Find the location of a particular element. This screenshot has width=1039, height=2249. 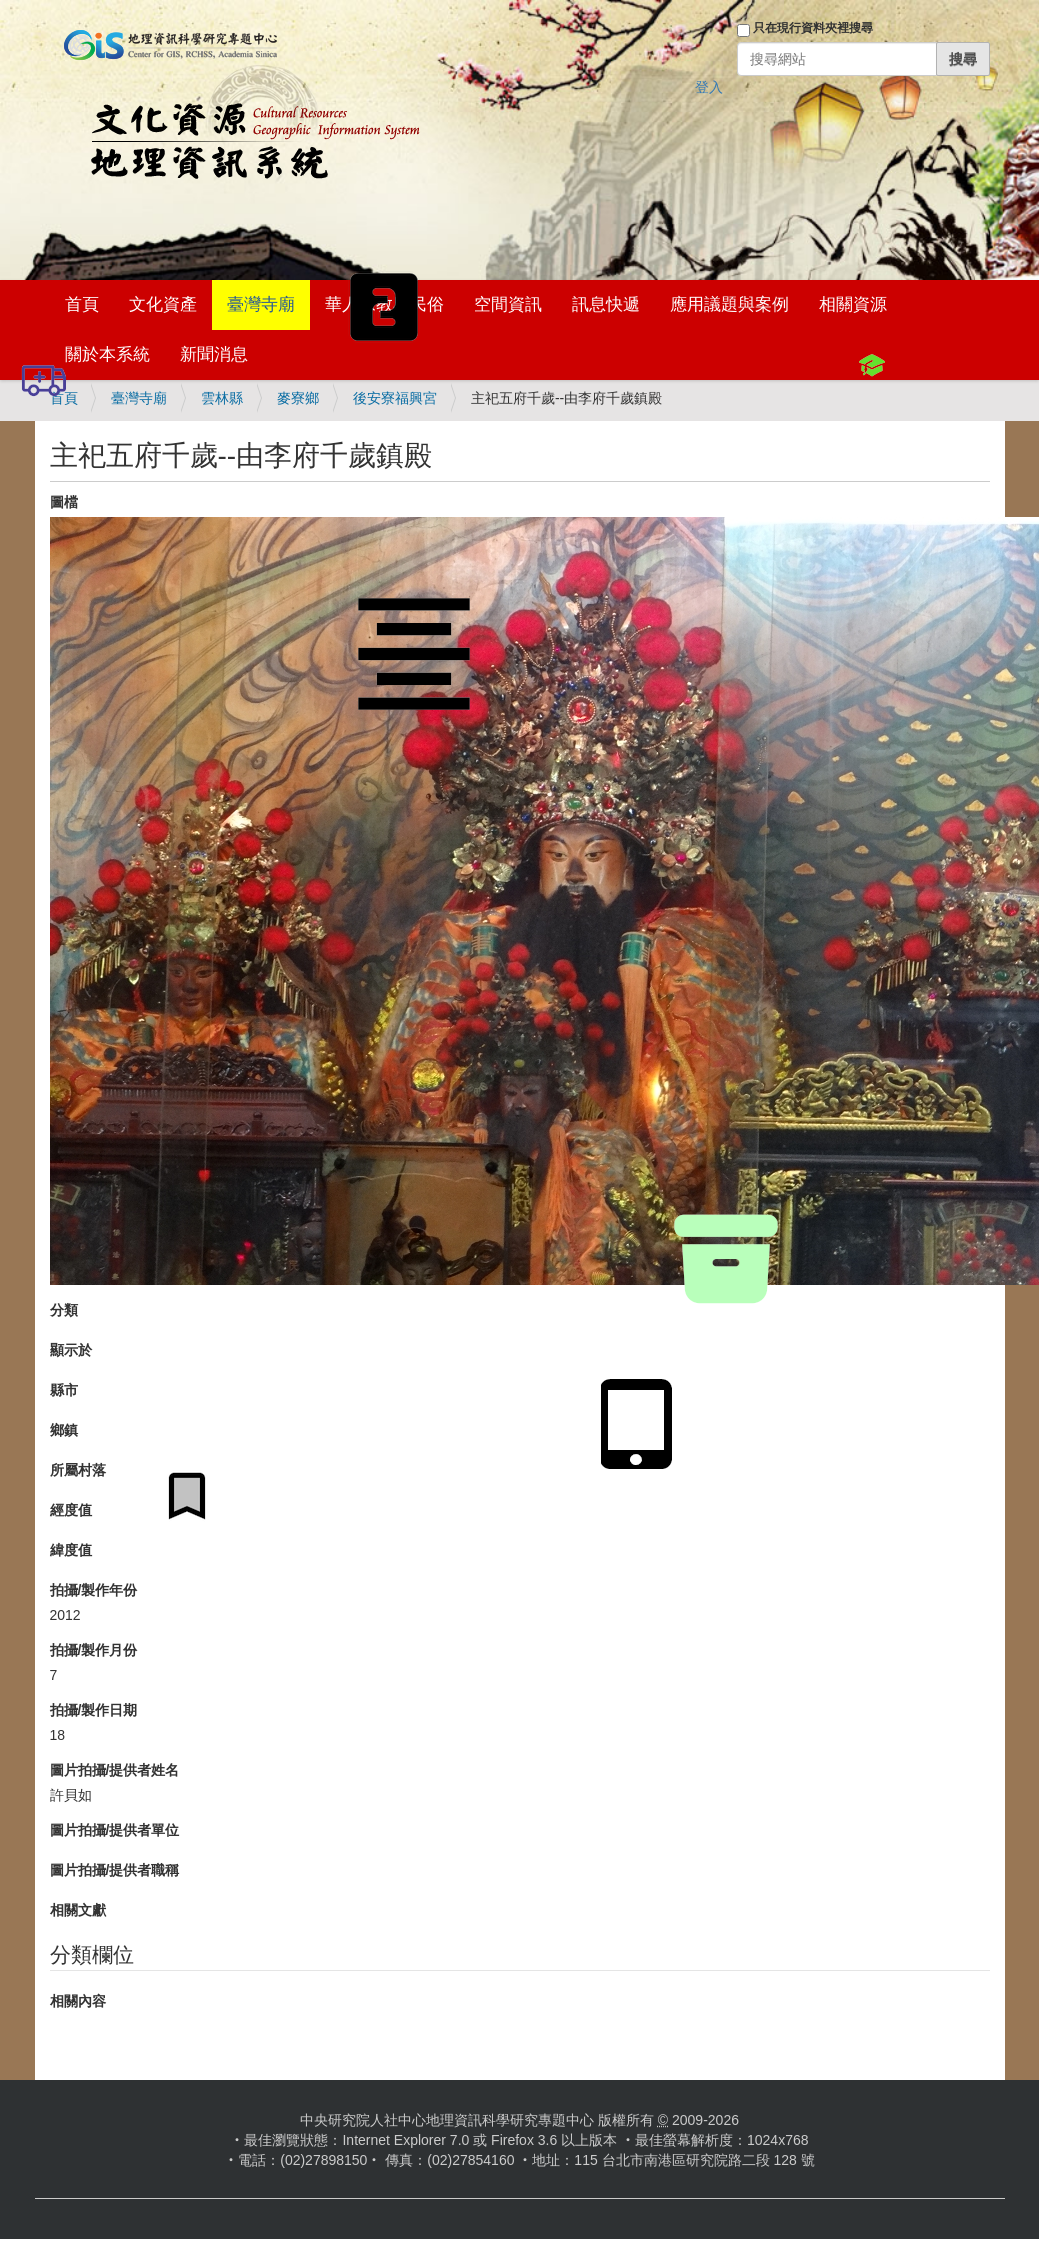

switch to tablet view or mode is located at coordinates (638, 1424).